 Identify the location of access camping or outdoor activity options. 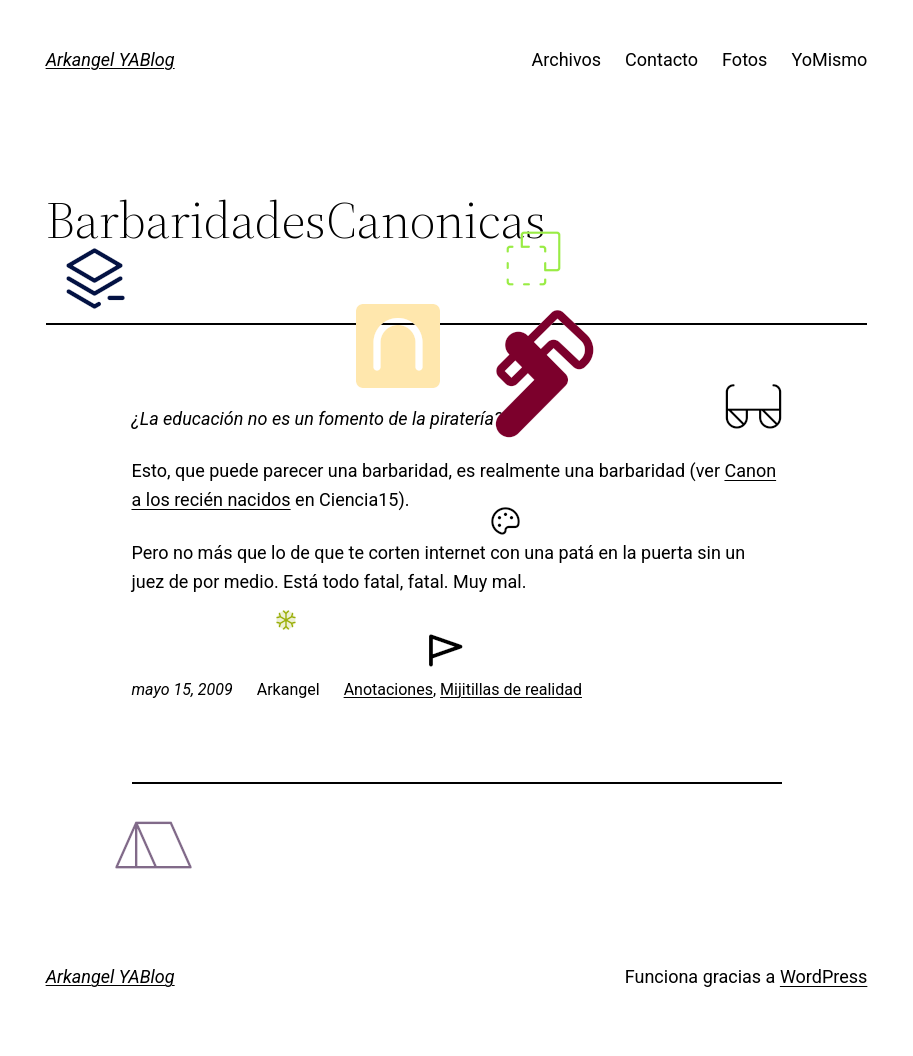
(153, 847).